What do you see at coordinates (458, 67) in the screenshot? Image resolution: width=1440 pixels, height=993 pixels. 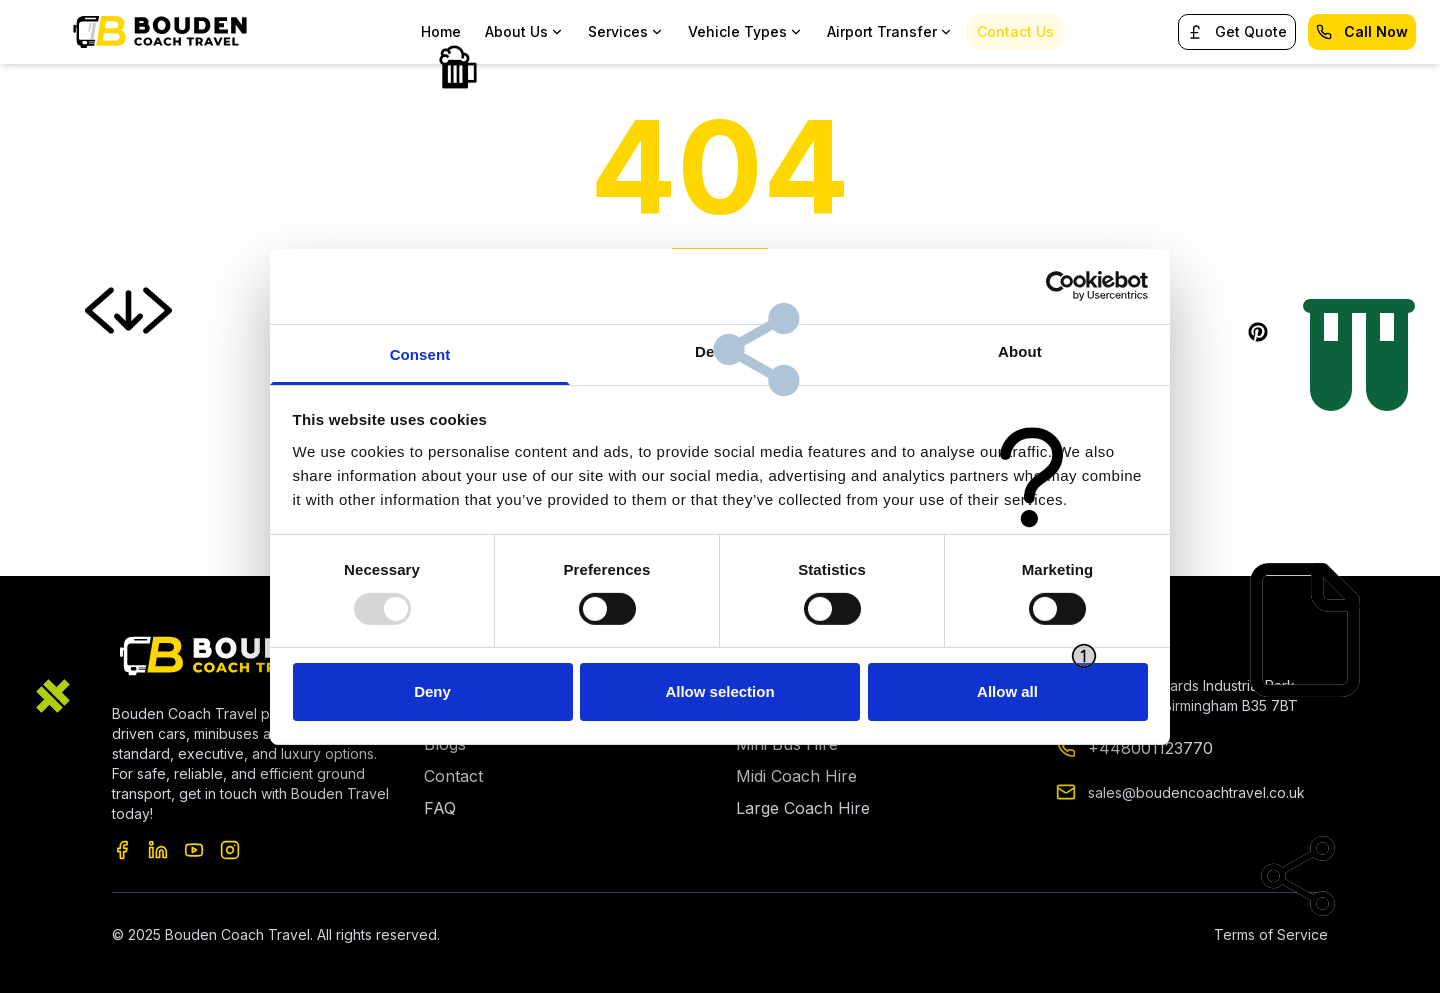 I see `view nearby bars or pubs` at bounding box center [458, 67].